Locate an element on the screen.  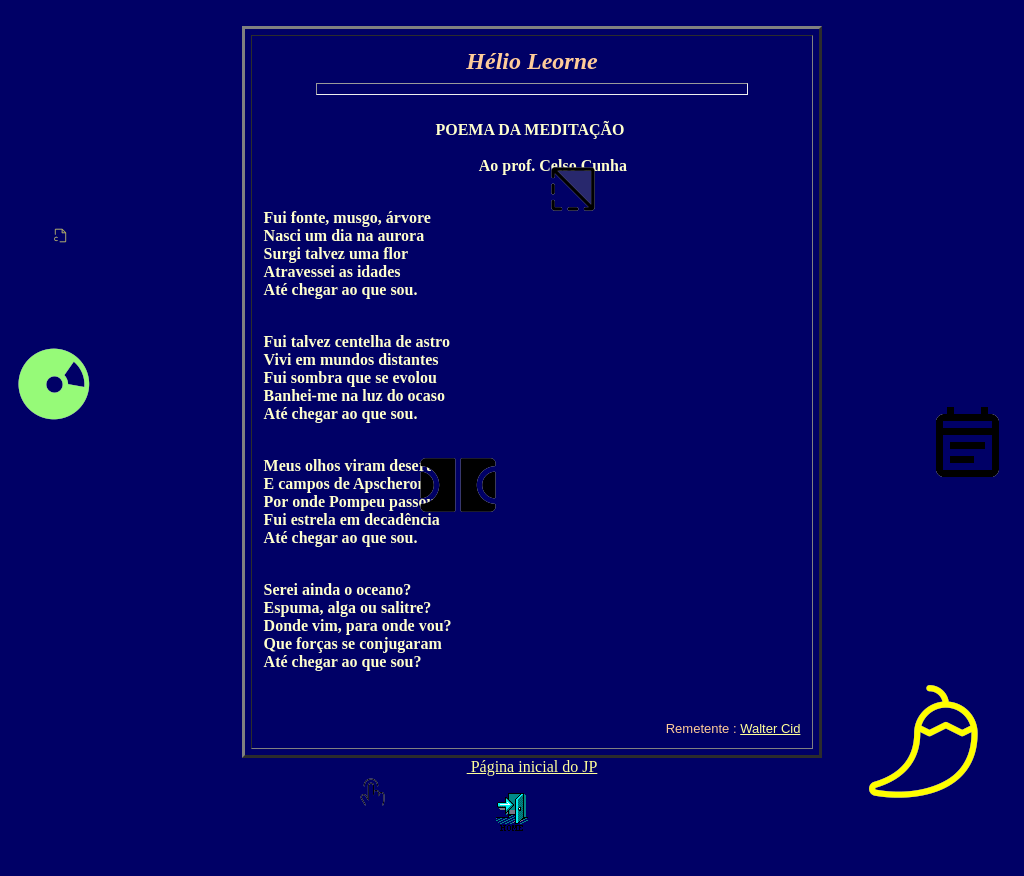
play or access music library is located at coordinates (54, 384).